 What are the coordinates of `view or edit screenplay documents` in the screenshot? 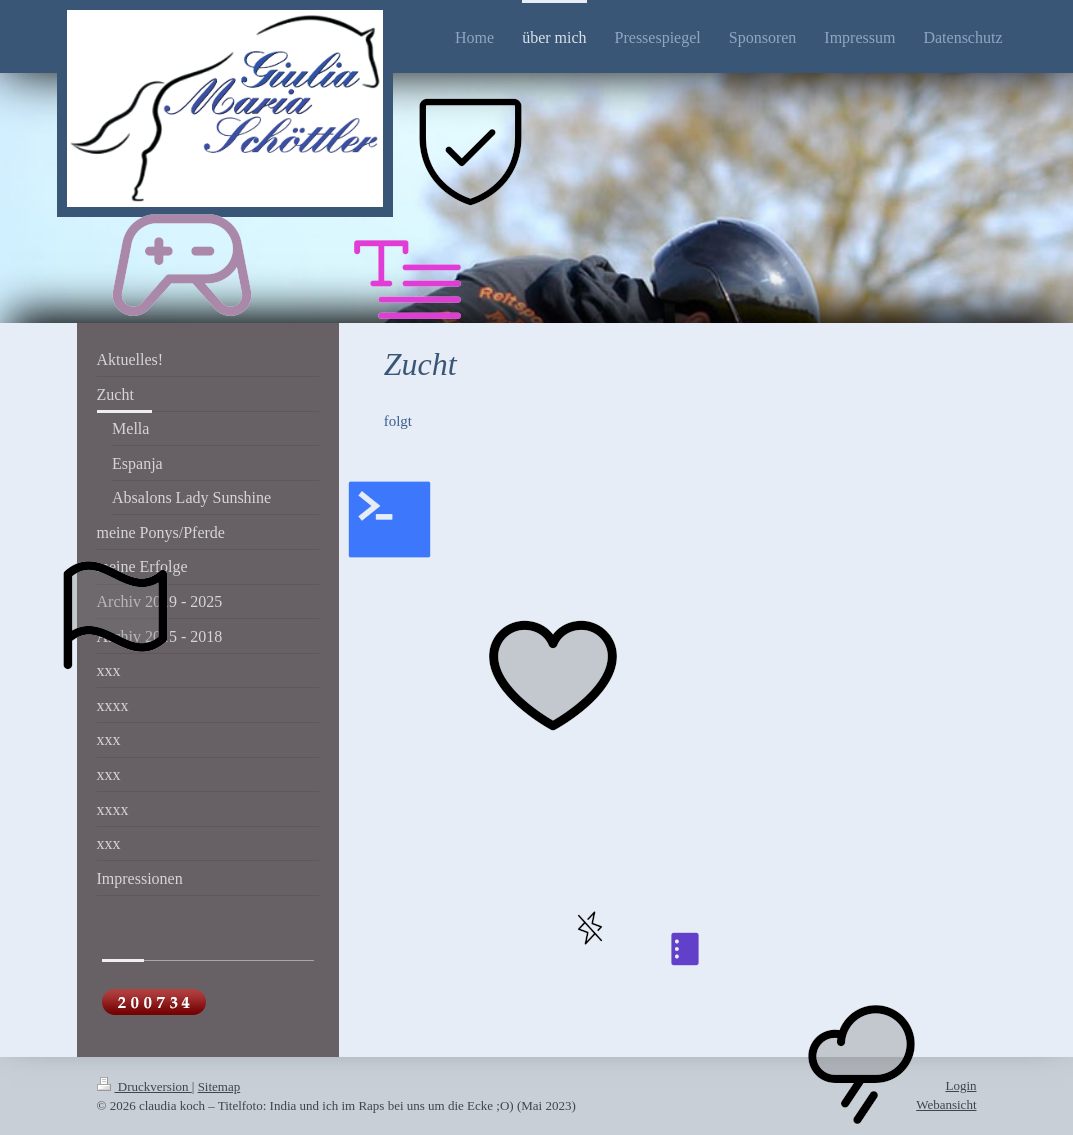 It's located at (685, 949).